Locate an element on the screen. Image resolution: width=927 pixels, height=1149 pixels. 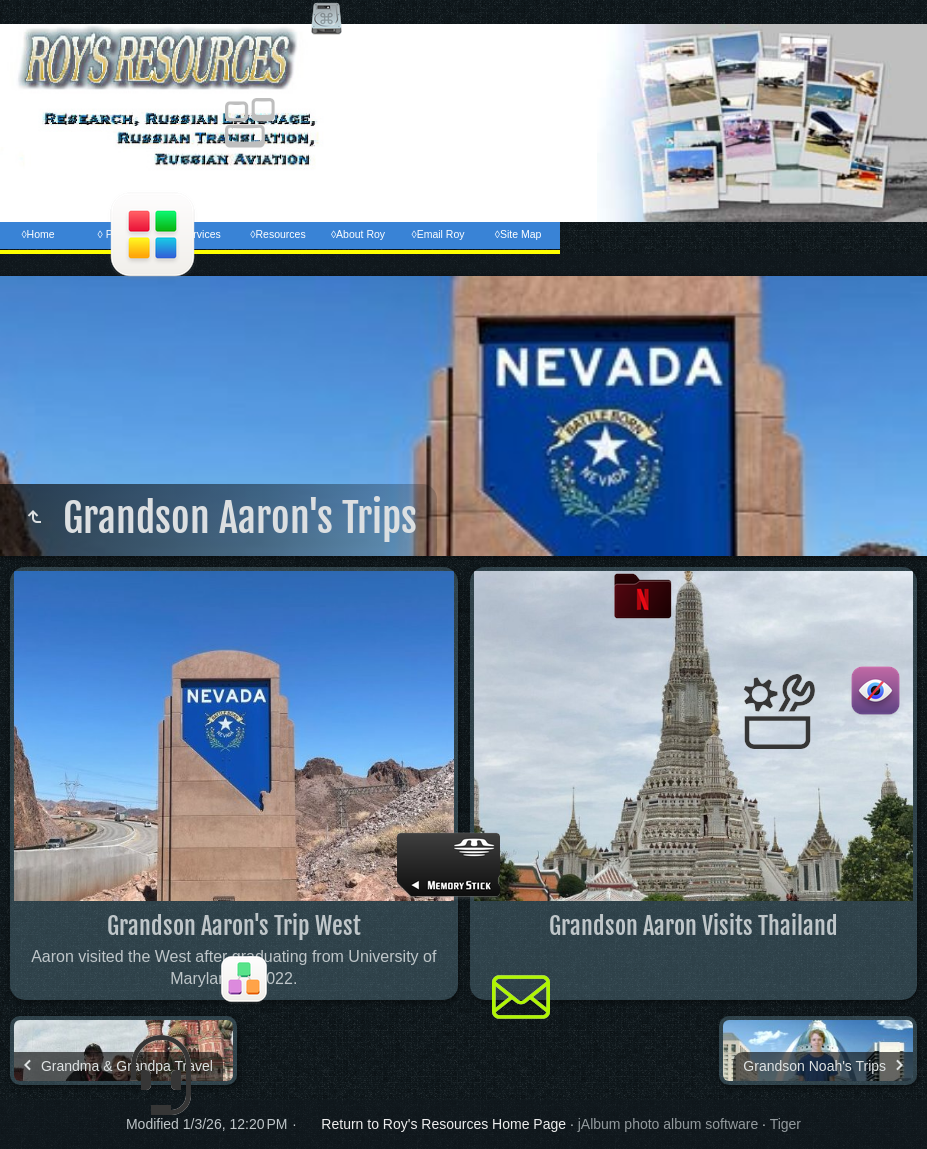
open Code::Blocks IDE application is located at coordinates (152, 234).